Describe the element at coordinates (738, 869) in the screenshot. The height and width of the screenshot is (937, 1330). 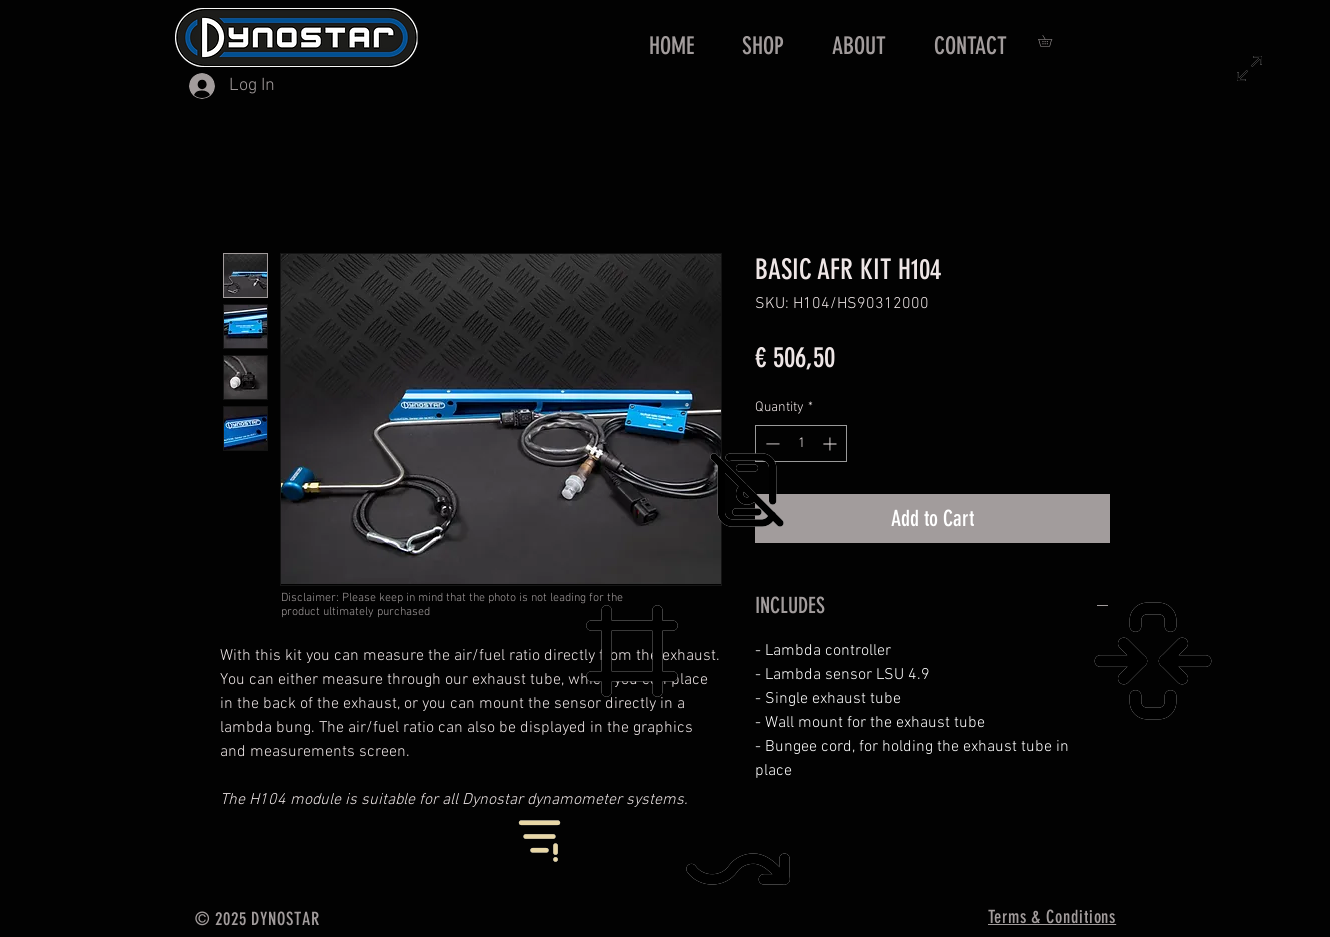
I see `indicates a flowing or wave-like transition downward` at that location.